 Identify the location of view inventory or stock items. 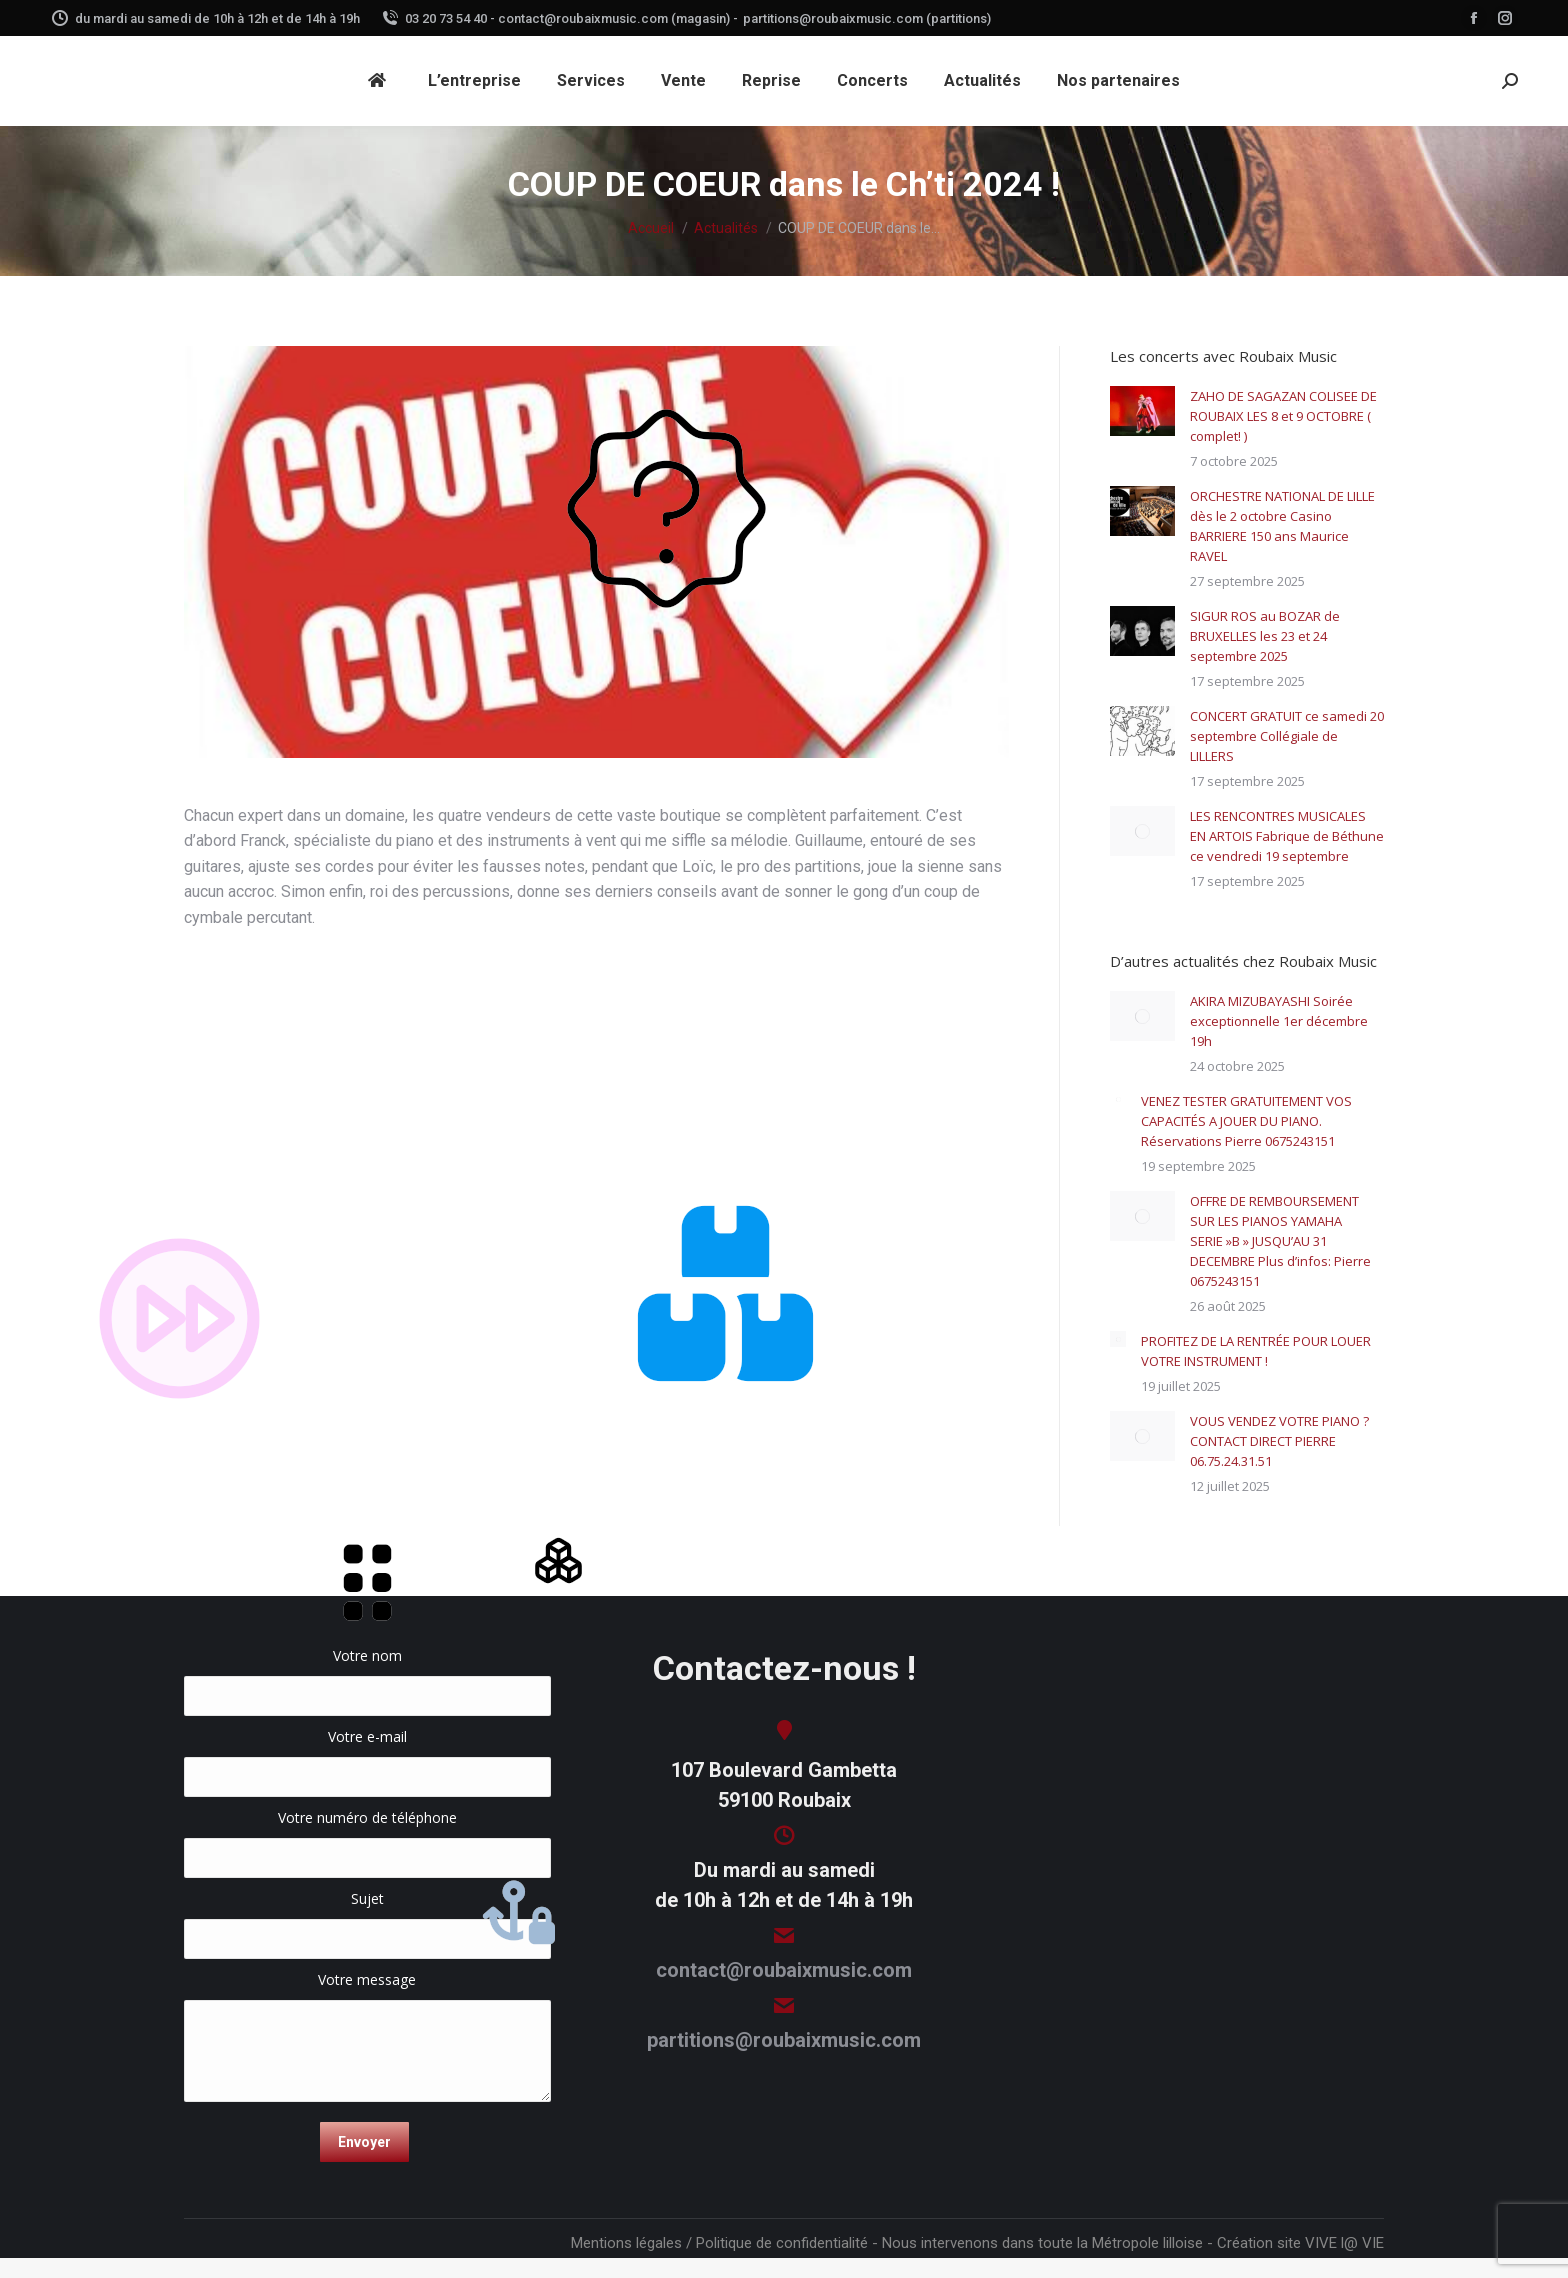
(725, 1293).